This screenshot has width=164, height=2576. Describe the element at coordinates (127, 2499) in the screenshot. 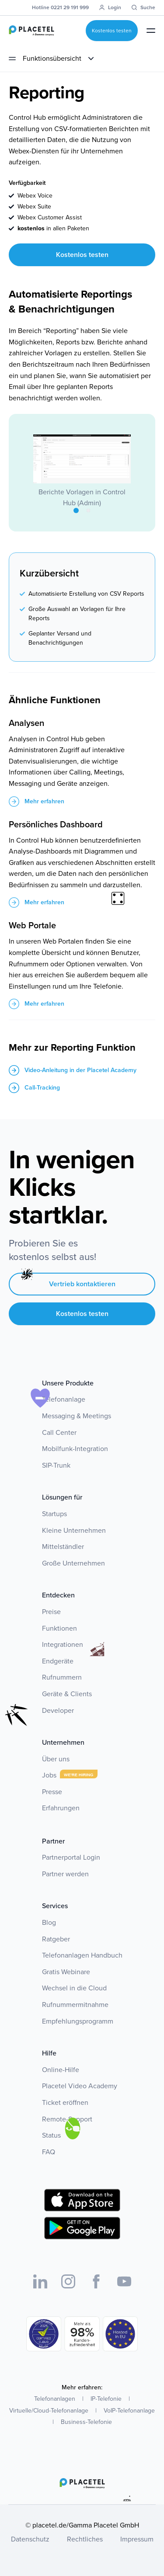

I see `uluru landmark or australian destination` at that location.